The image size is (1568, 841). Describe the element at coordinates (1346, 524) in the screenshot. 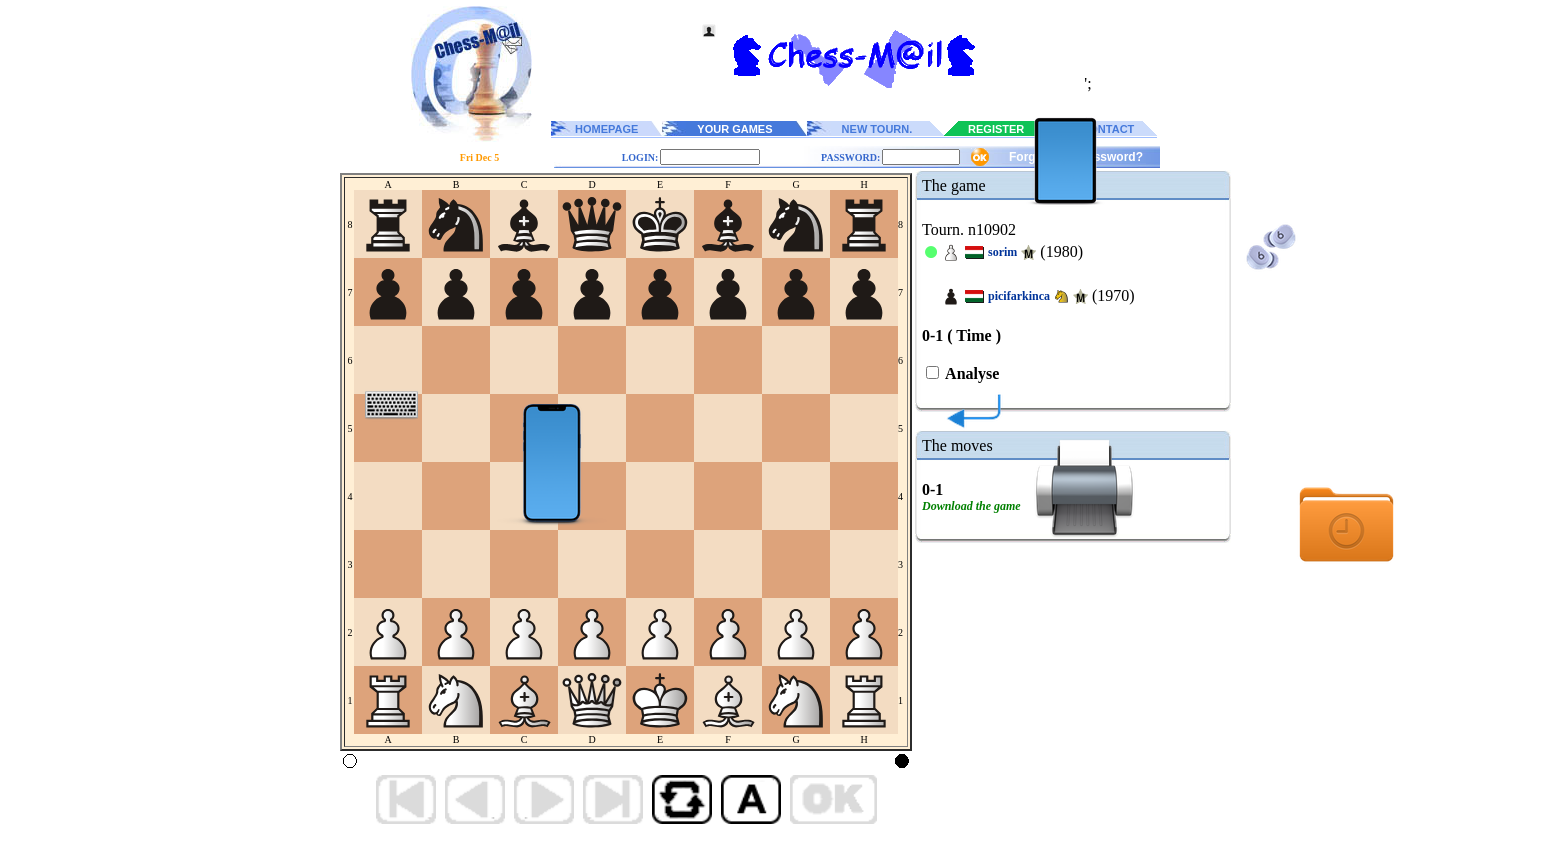

I see `access temporary files folder` at that location.